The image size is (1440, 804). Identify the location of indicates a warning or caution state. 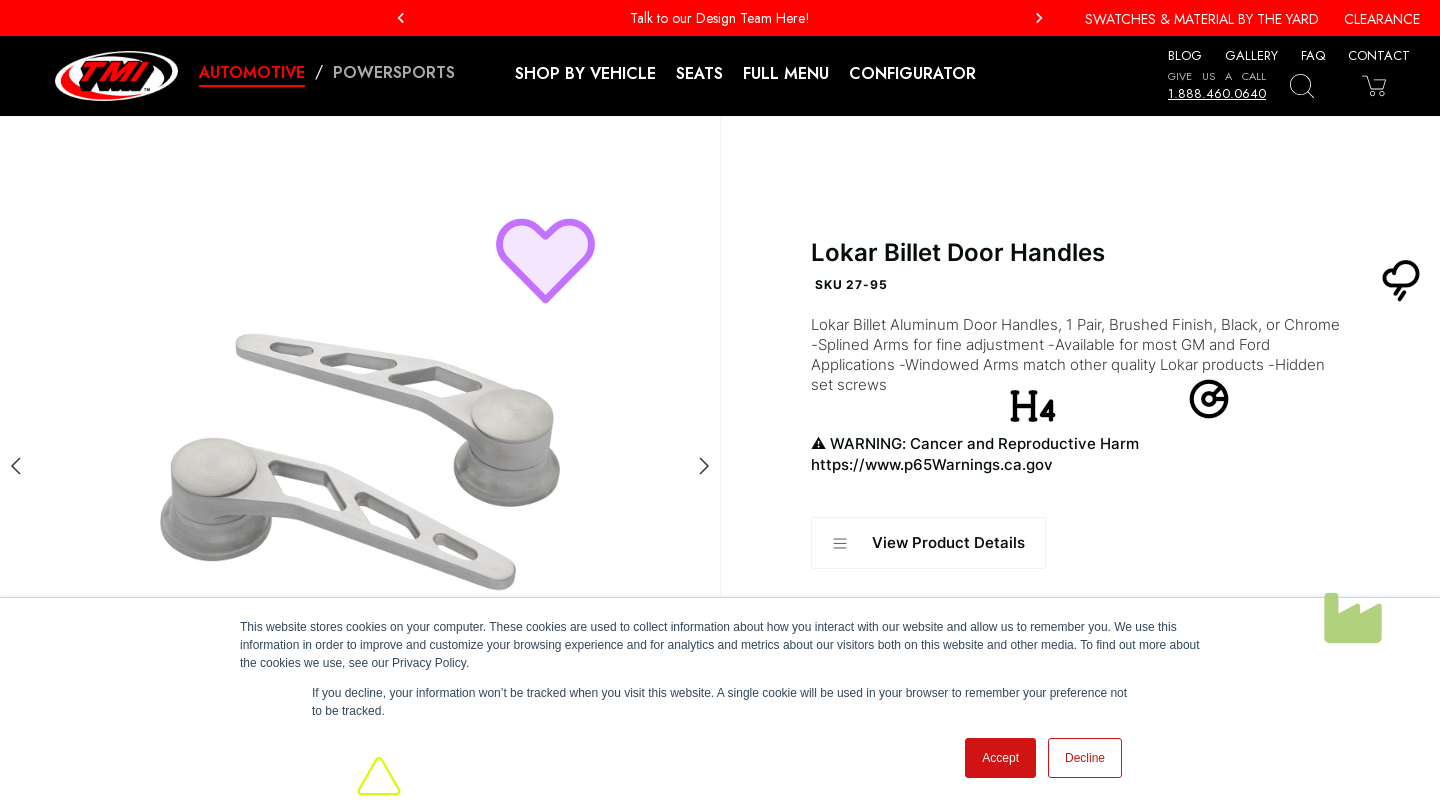
(379, 777).